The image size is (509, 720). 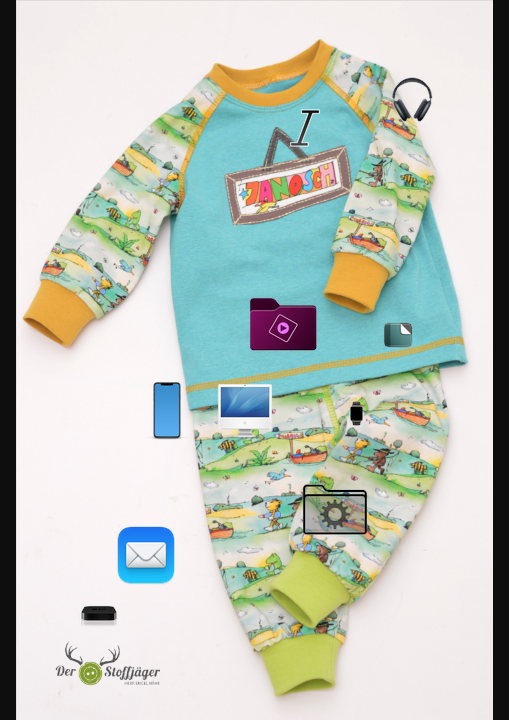 What do you see at coordinates (146, 555) in the screenshot?
I see `open the mail app` at bounding box center [146, 555].